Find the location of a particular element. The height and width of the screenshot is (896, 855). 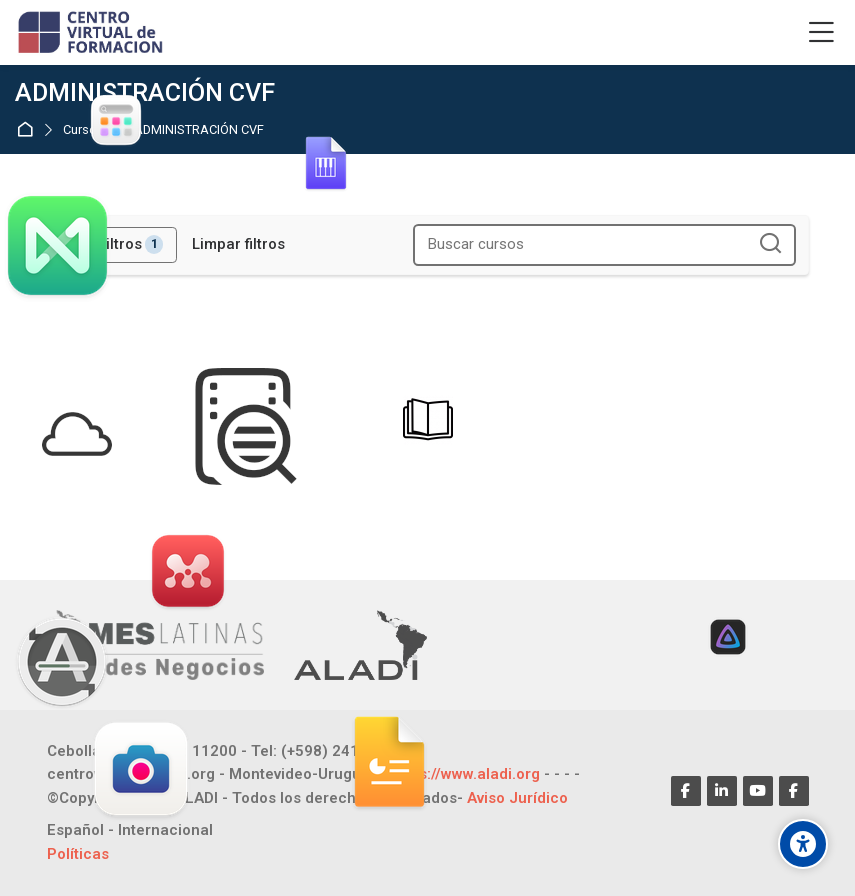

a midi audio file is located at coordinates (326, 164).